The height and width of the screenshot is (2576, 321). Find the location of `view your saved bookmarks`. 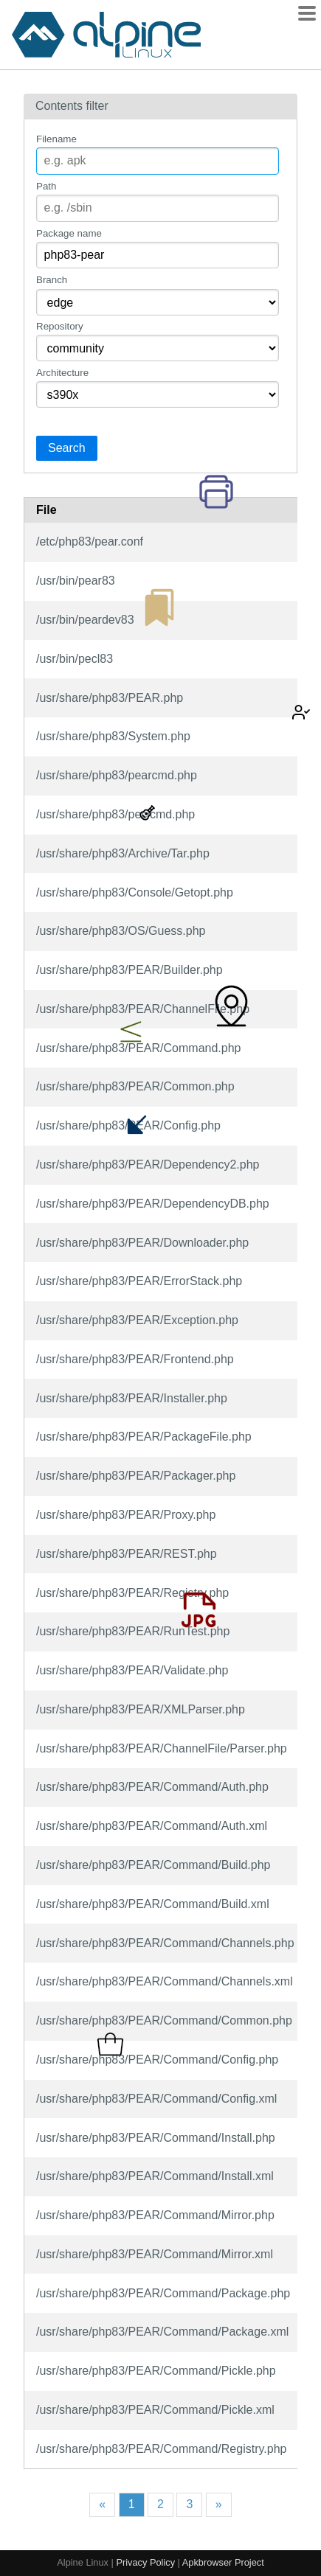

view your saved bookmarks is located at coordinates (159, 608).